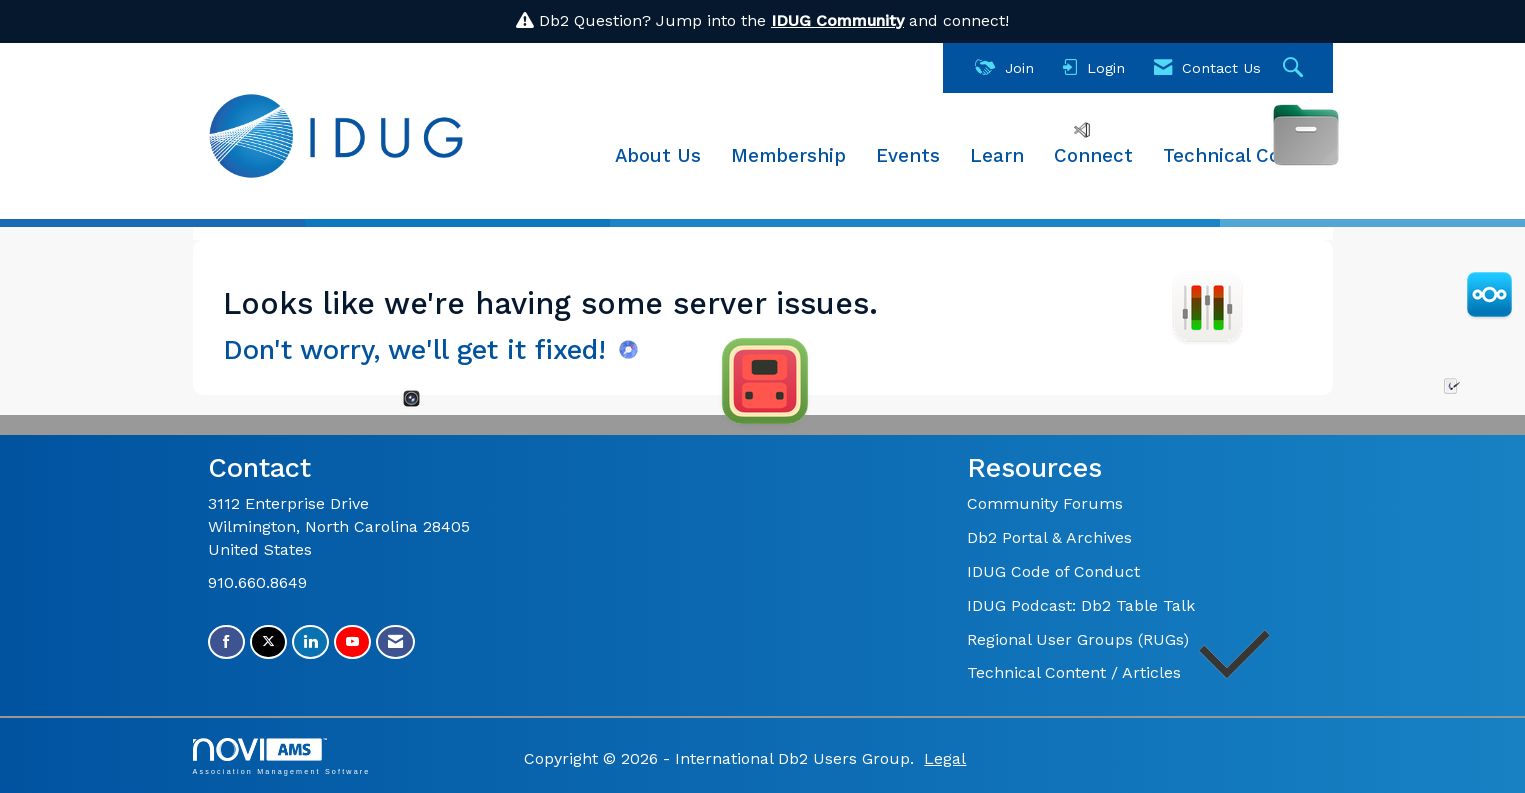  Describe the element at coordinates (1207, 306) in the screenshot. I see `open mudita24 audio mixer application` at that location.